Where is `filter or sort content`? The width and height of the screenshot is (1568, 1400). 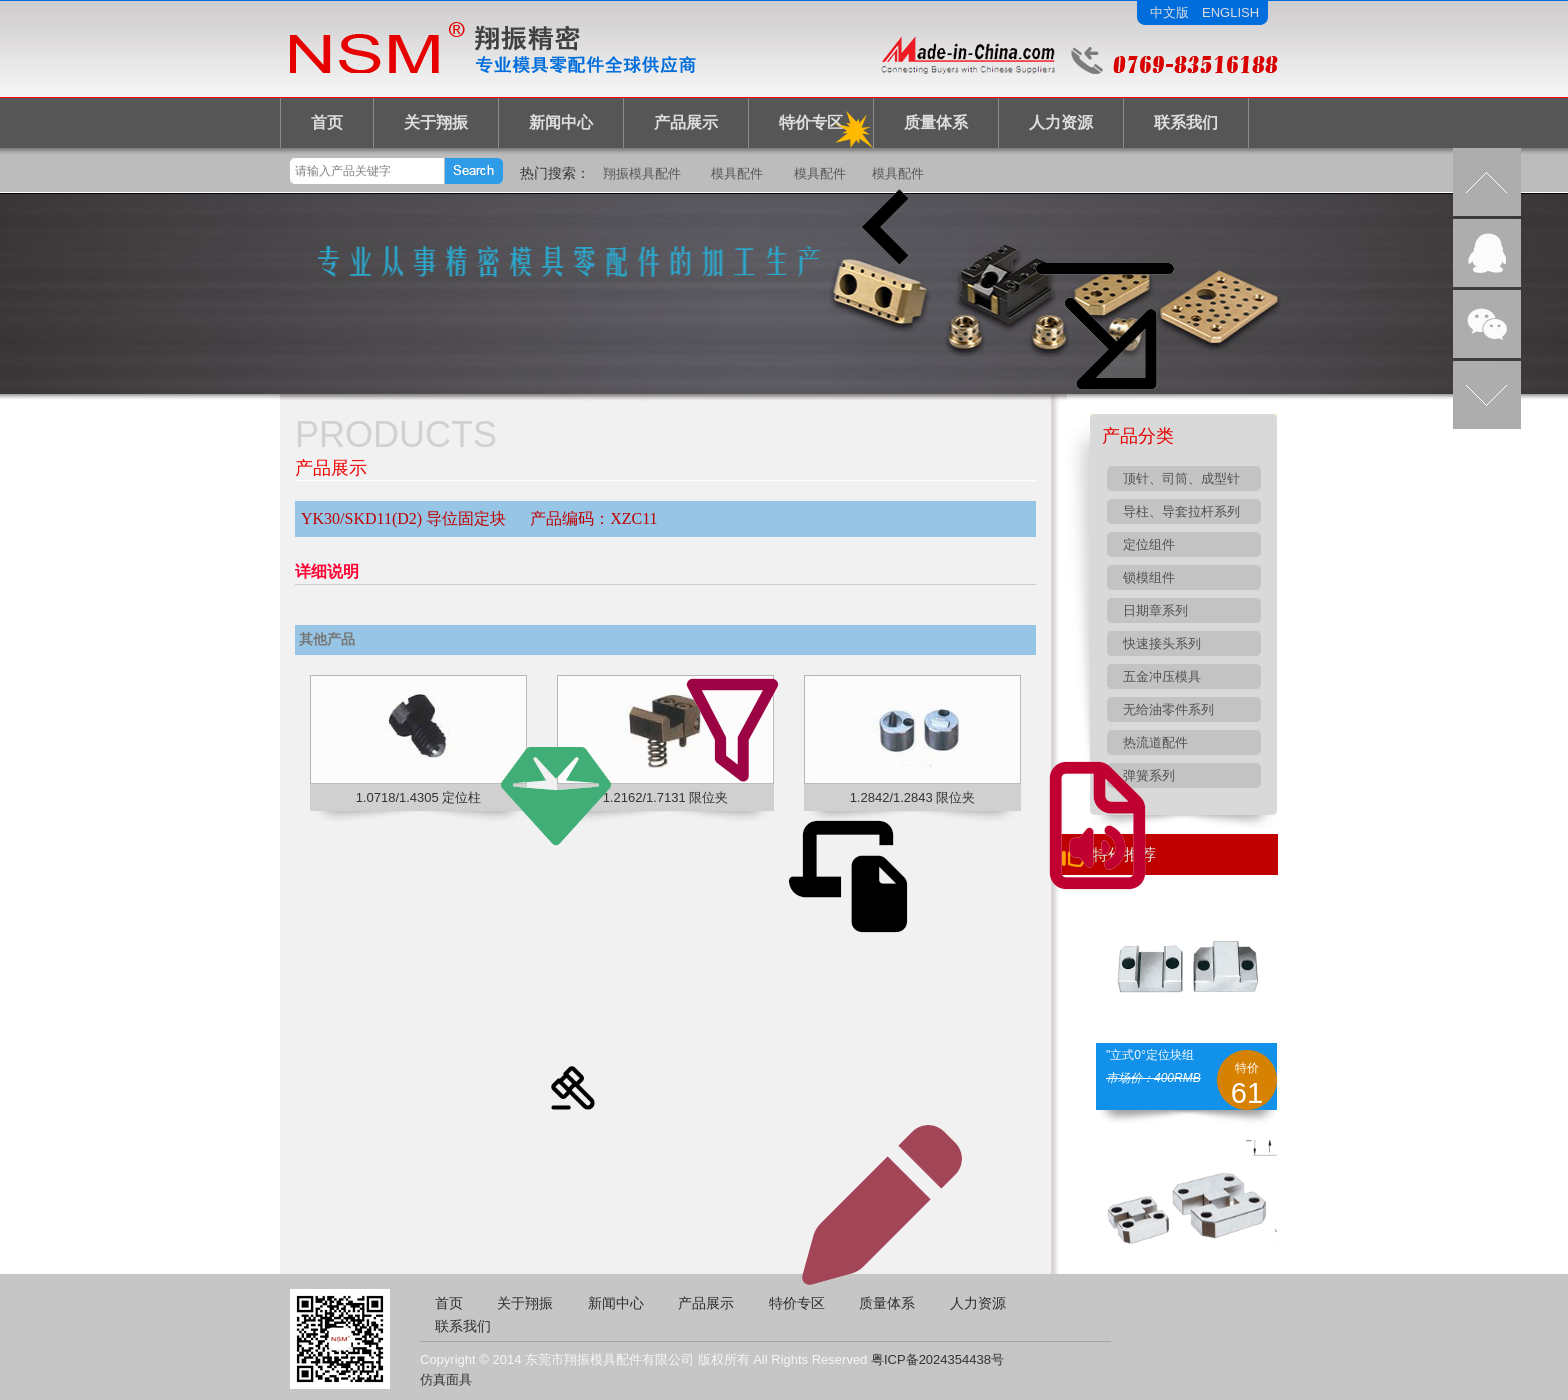 filter or sort content is located at coordinates (732, 724).